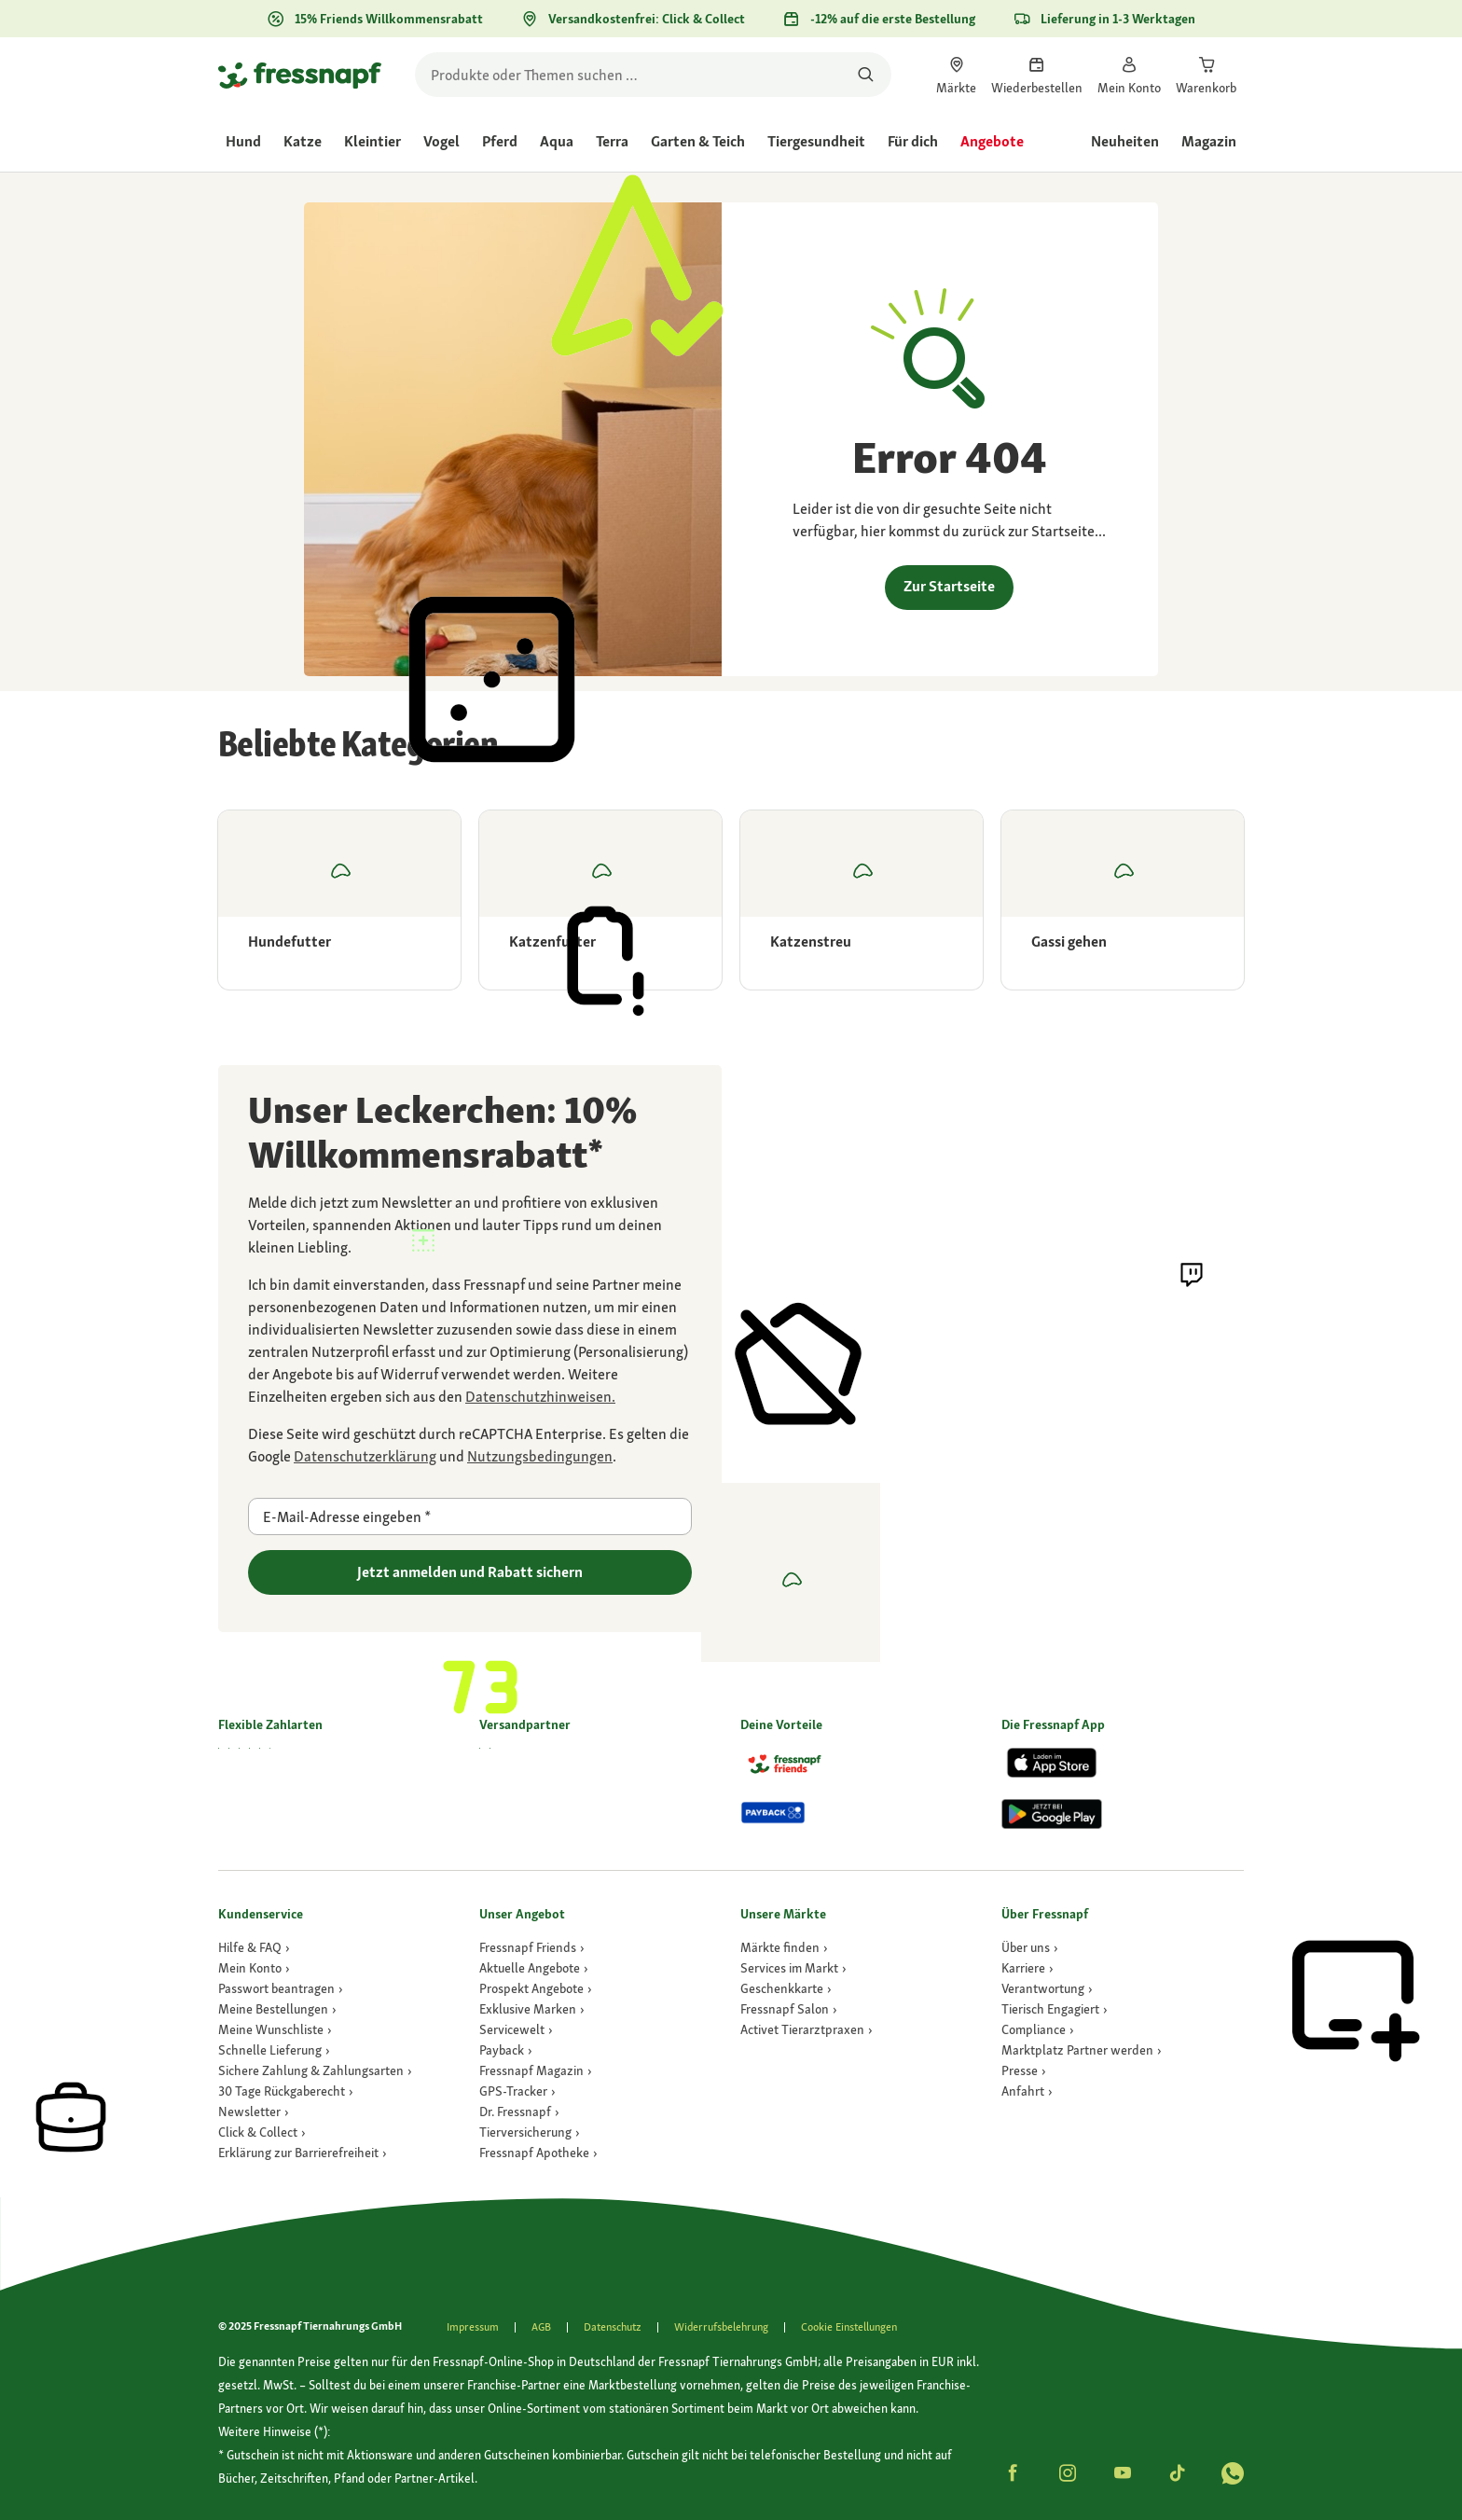 This screenshot has width=1462, height=2520. Describe the element at coordinates (1192, 1275) in the screenshot. I see `open Twitch app` at that location.